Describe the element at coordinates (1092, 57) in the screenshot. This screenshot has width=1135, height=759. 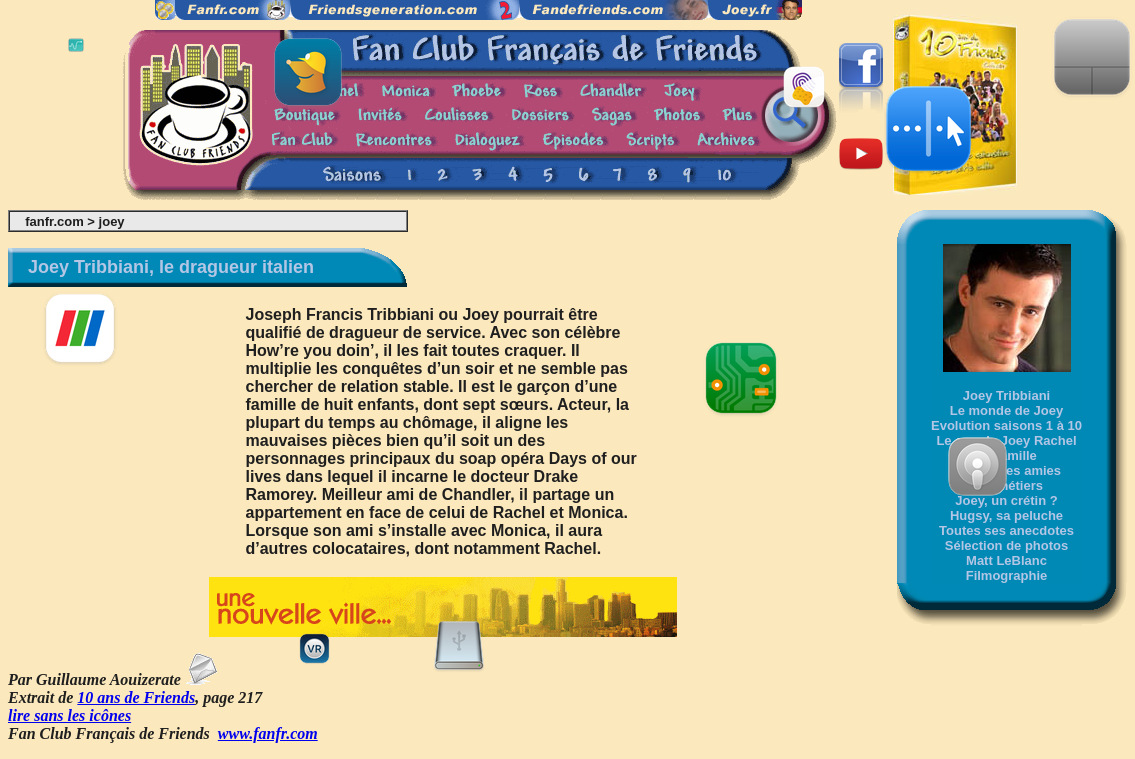
I see `open touchpad settings and preferences` at that location.